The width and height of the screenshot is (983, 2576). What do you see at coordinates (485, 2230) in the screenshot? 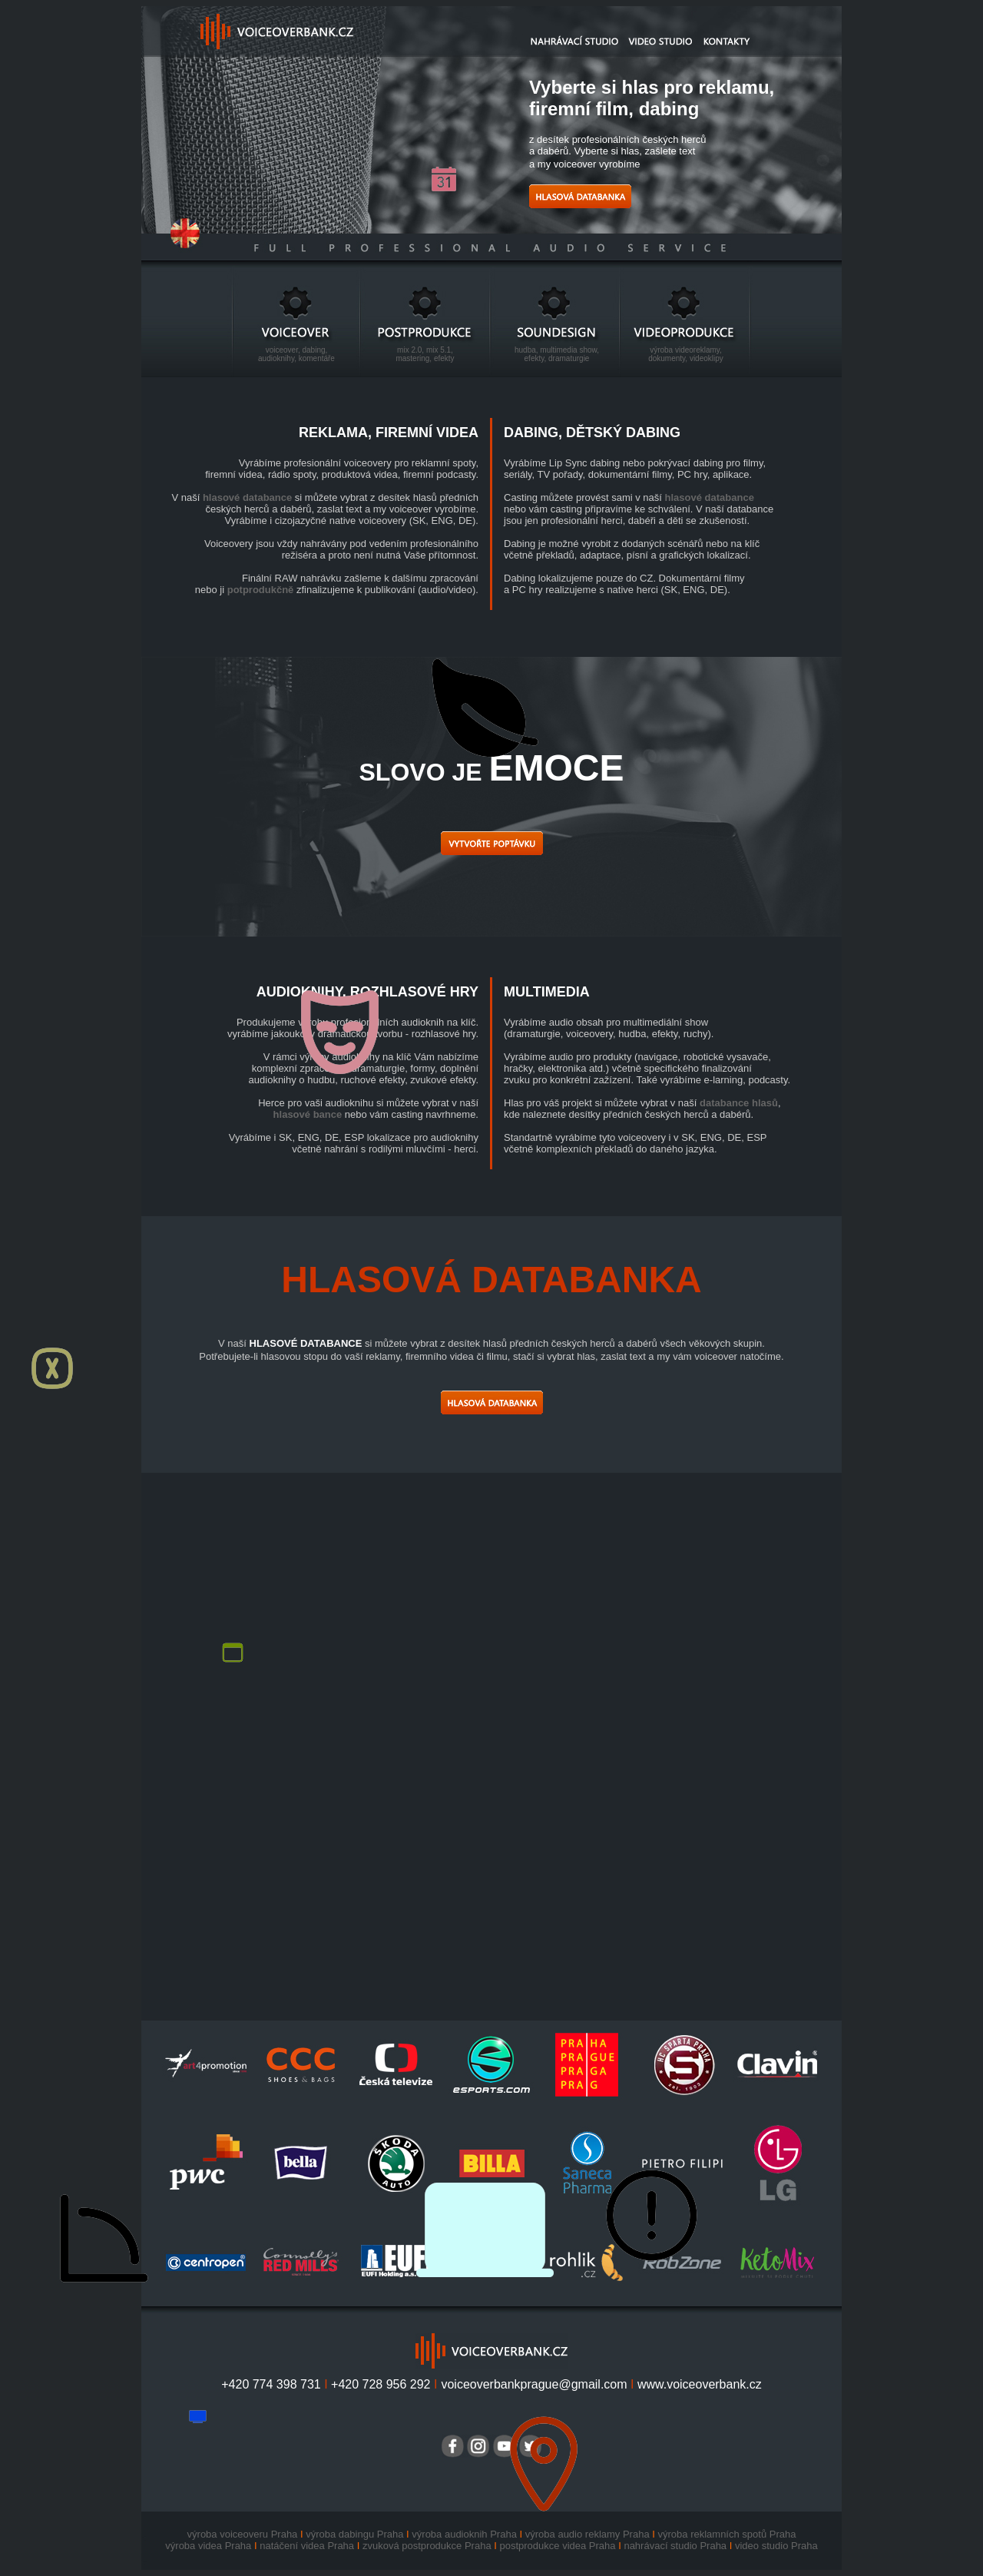
I see `switch to desktop view` at bounding box center [485, 2230].